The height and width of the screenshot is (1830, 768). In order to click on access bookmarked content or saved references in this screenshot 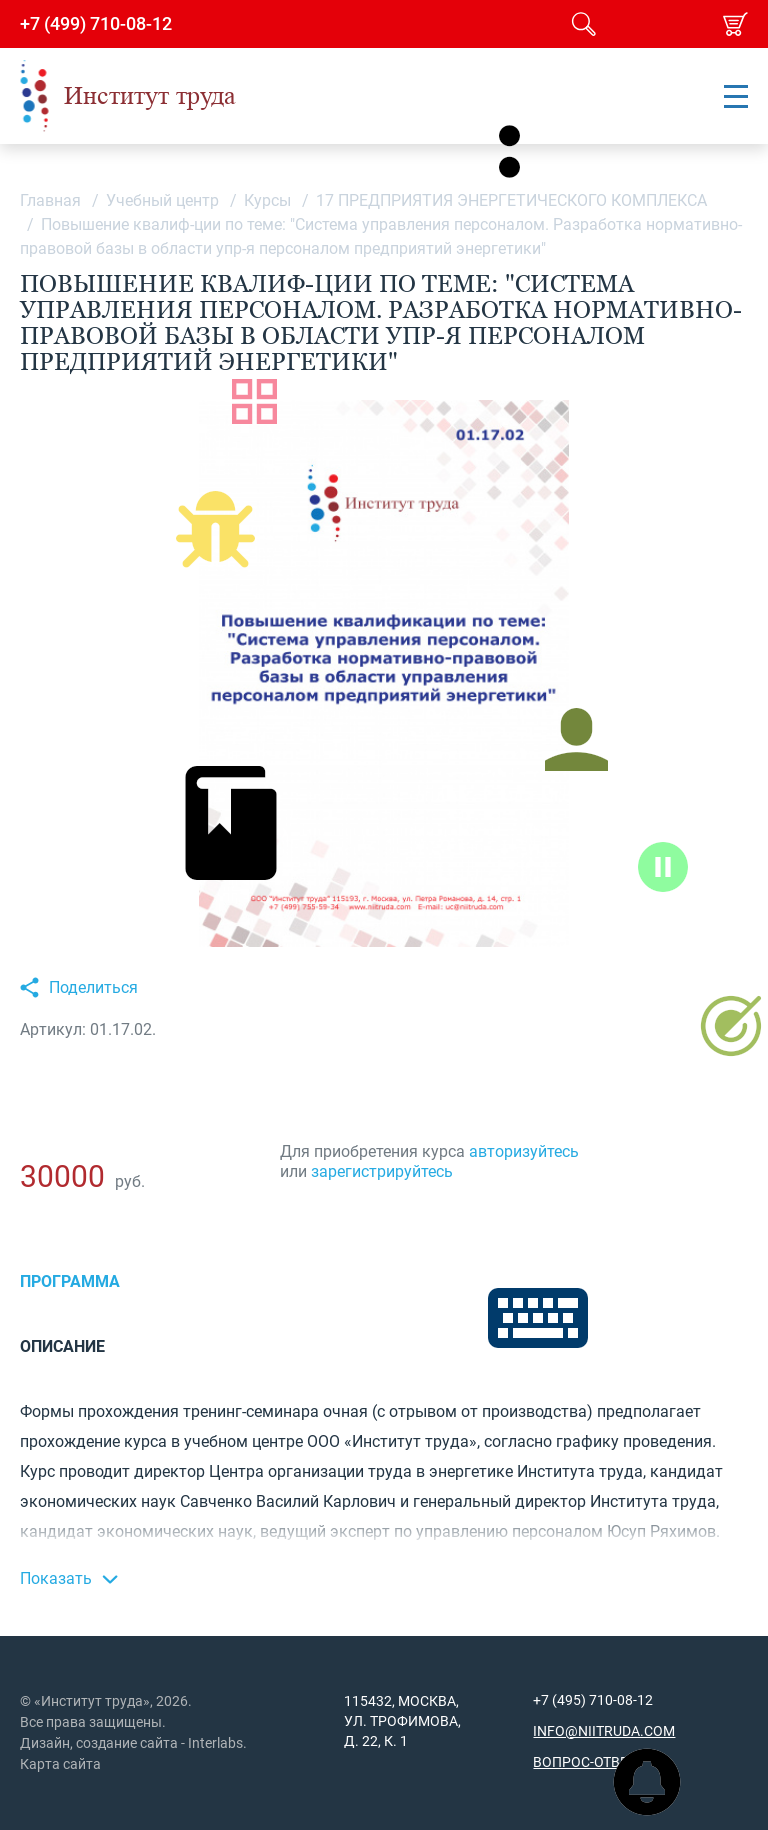, I will do `click(231, 823)`.